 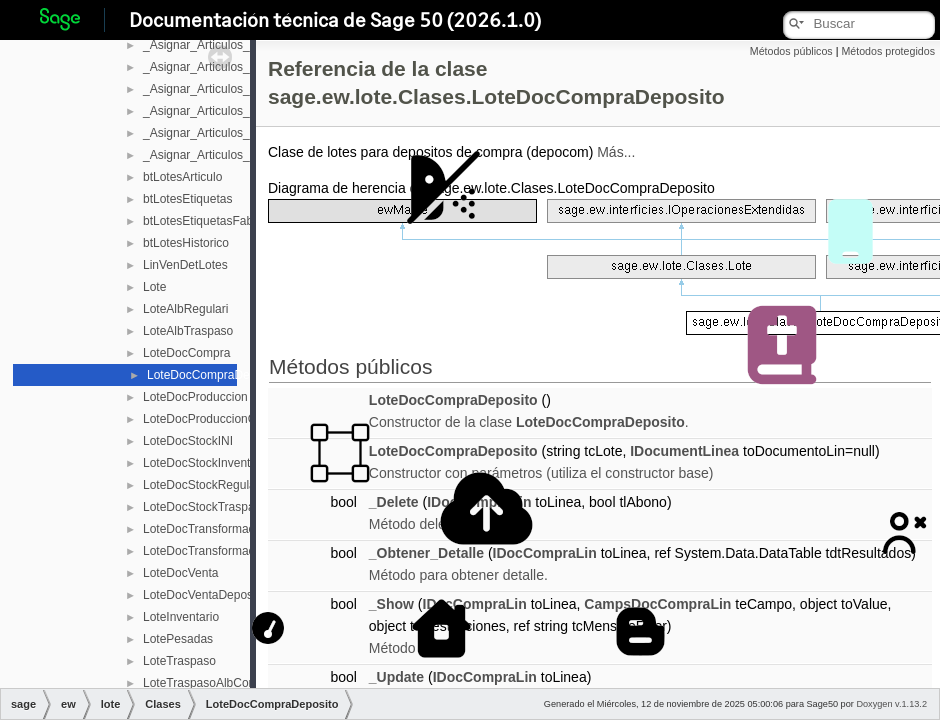 I want to click on upload file to cloud storage, so click(x=486, y=508).